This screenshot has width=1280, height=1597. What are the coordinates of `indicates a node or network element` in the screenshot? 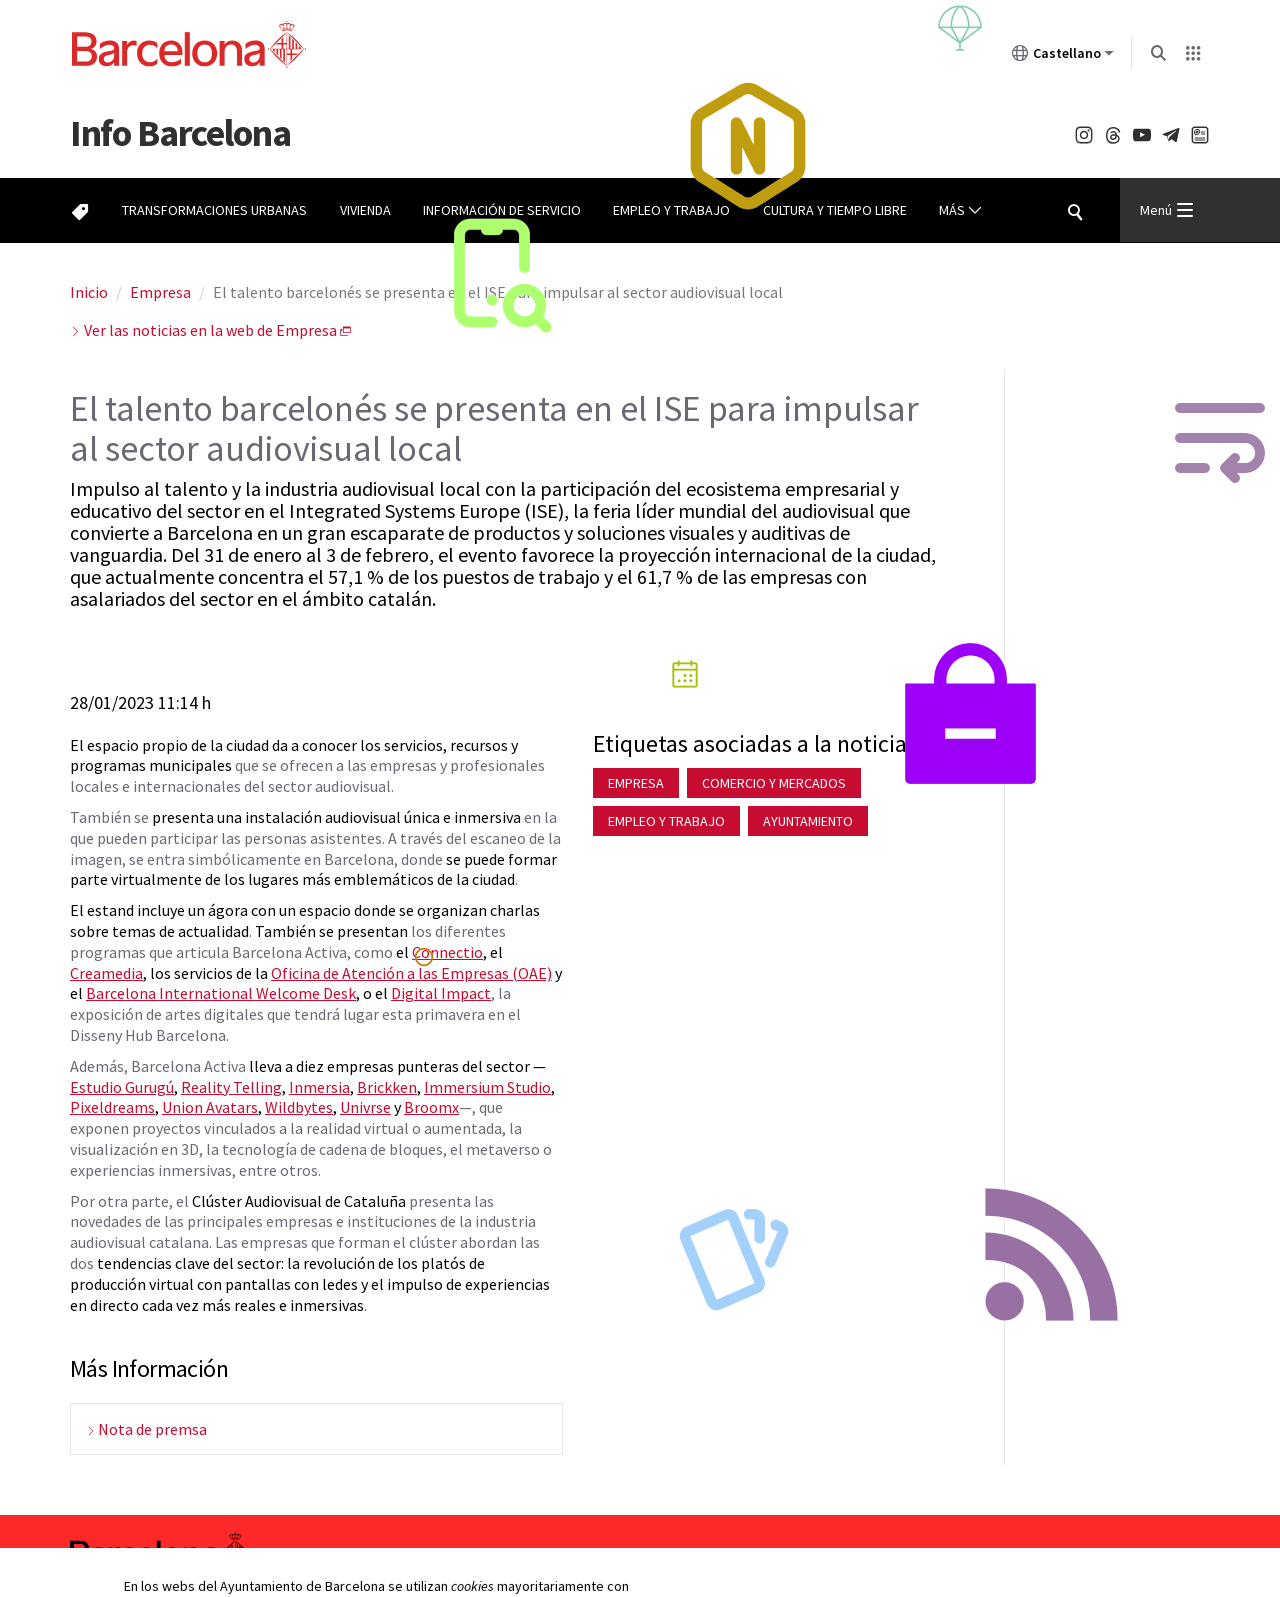 It's located at (748, 146).